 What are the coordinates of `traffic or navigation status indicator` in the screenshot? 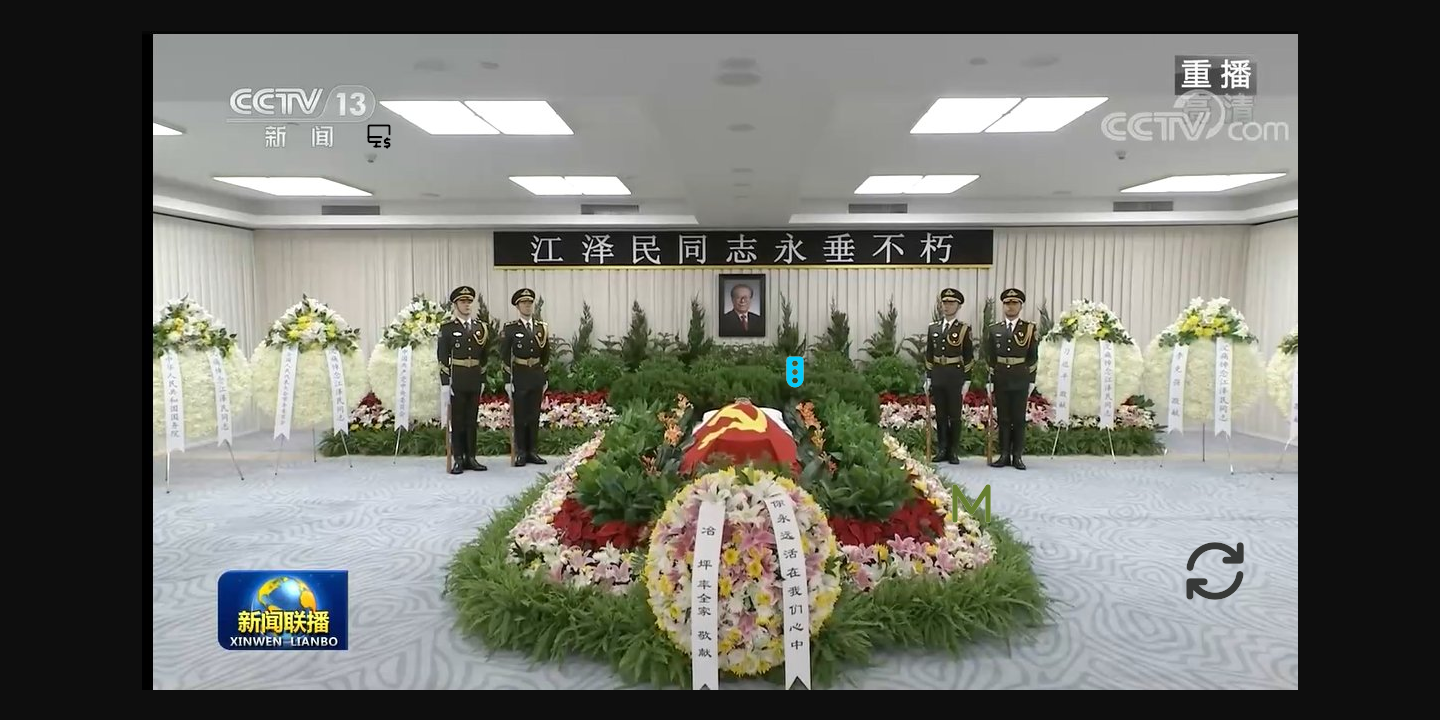 It's located at (795, 372).